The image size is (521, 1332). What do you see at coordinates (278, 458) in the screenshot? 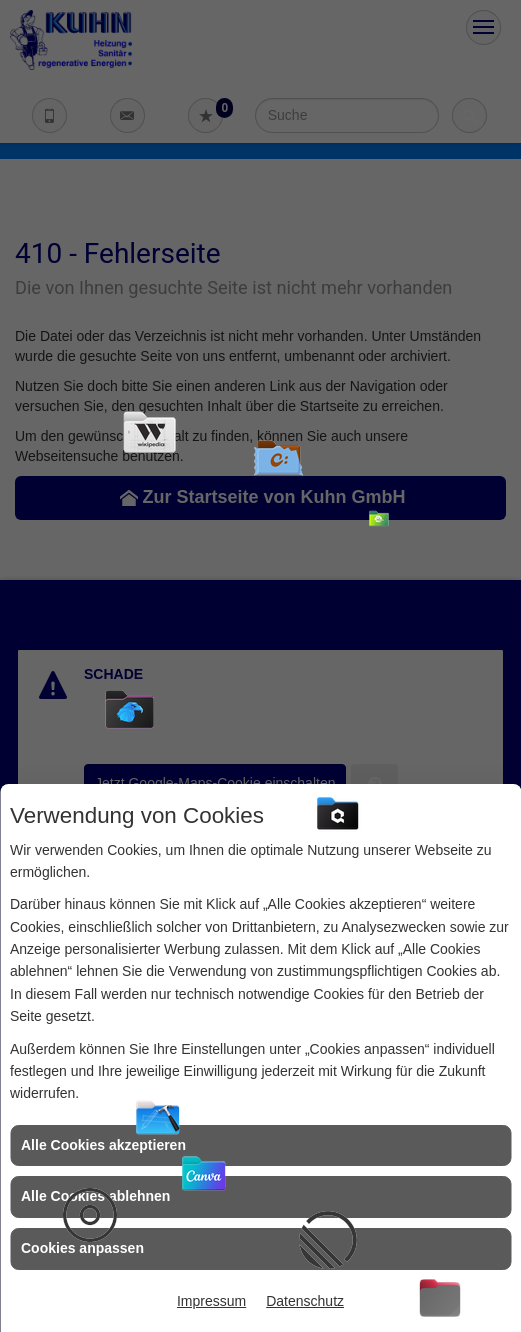
I see `folder containing chocolatey package manager files` at bounding box center [278, 458].